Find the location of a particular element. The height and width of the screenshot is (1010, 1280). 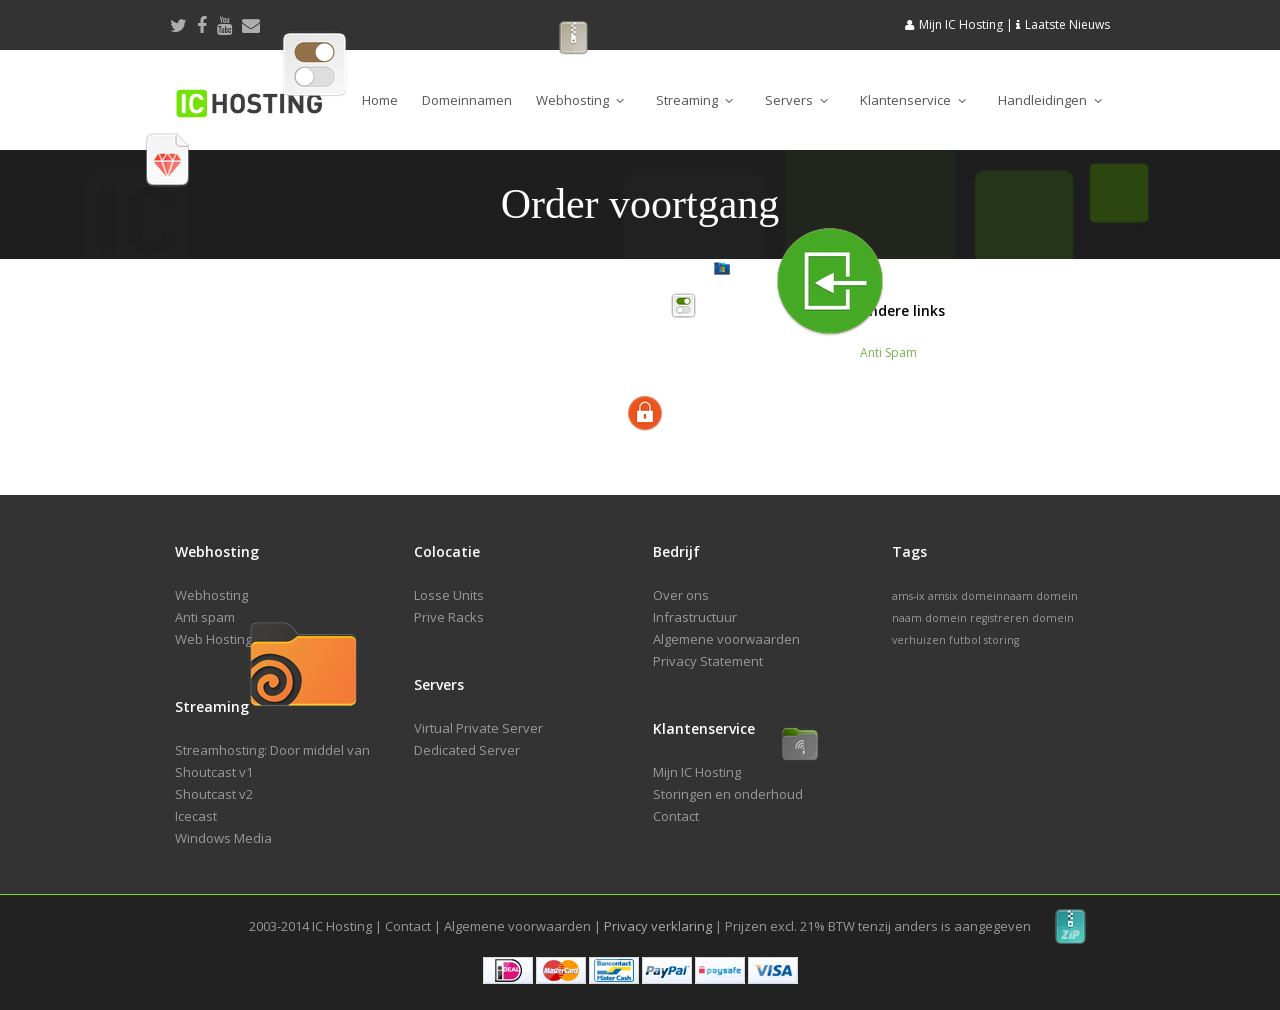

open system settings or preferences is located at coordinates (314, 64).